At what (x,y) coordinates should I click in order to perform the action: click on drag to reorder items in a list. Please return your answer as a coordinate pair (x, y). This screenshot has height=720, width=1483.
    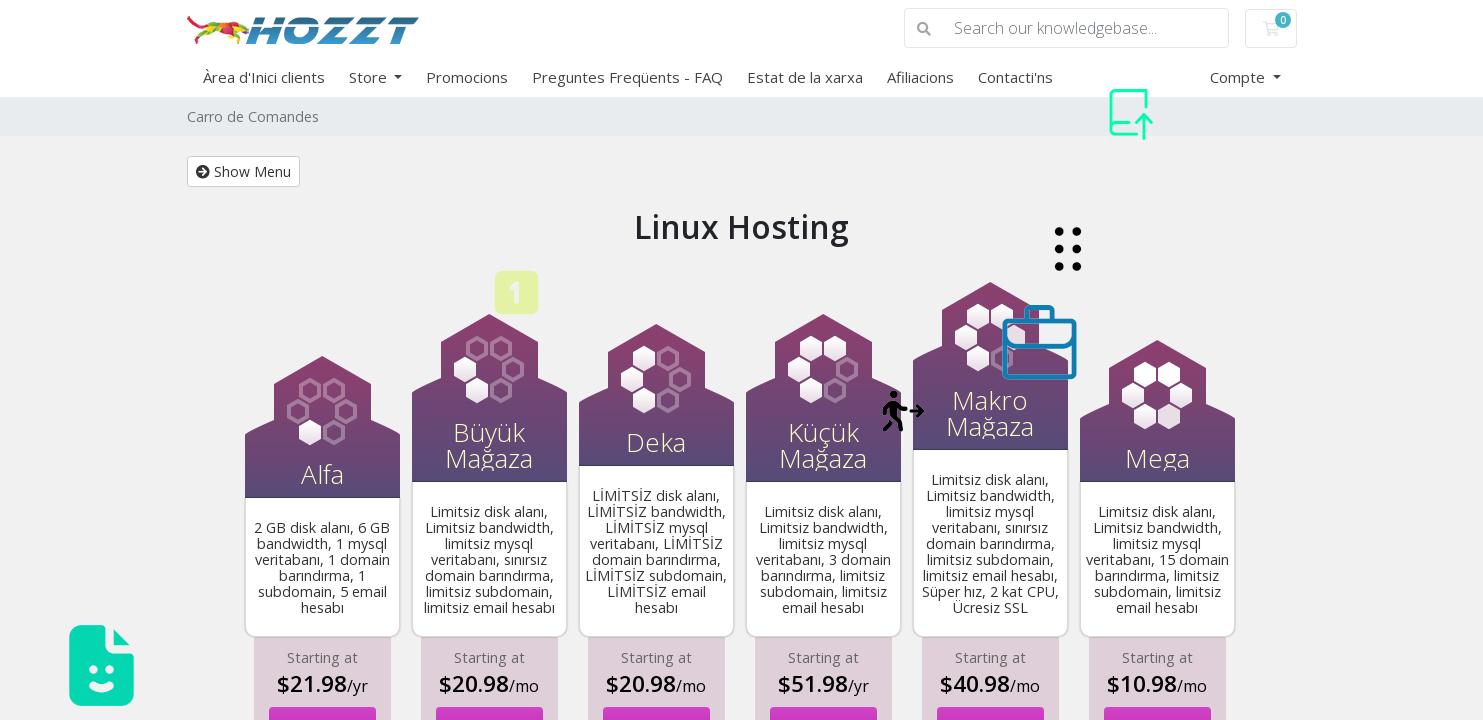
    Looking at the image, I should click on (1068, 249).